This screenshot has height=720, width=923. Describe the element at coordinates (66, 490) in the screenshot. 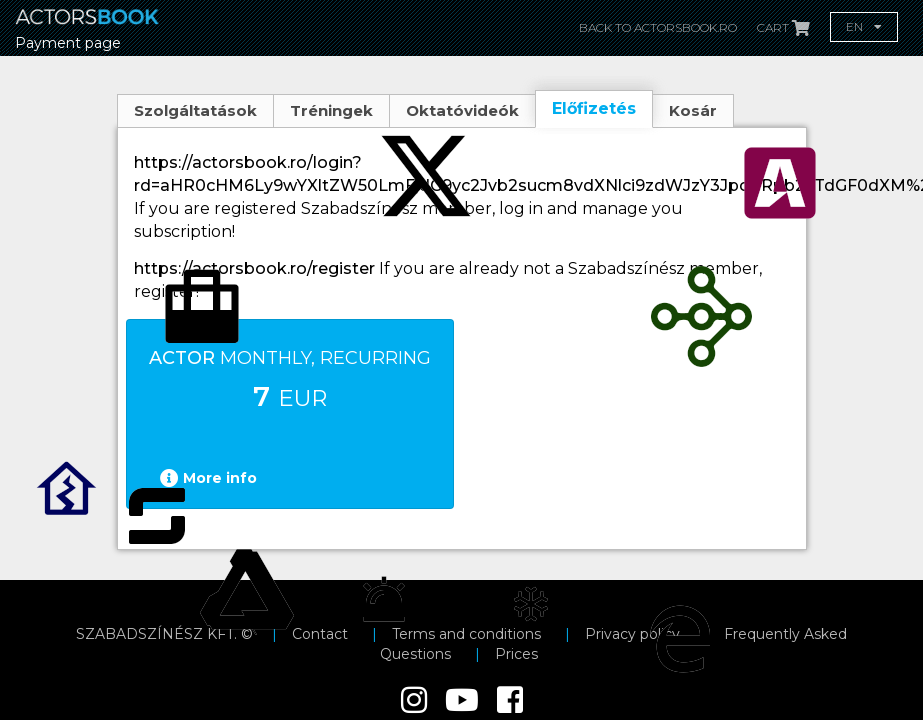

I see `indicates earthquake alert or seismic activity warning` at that location.